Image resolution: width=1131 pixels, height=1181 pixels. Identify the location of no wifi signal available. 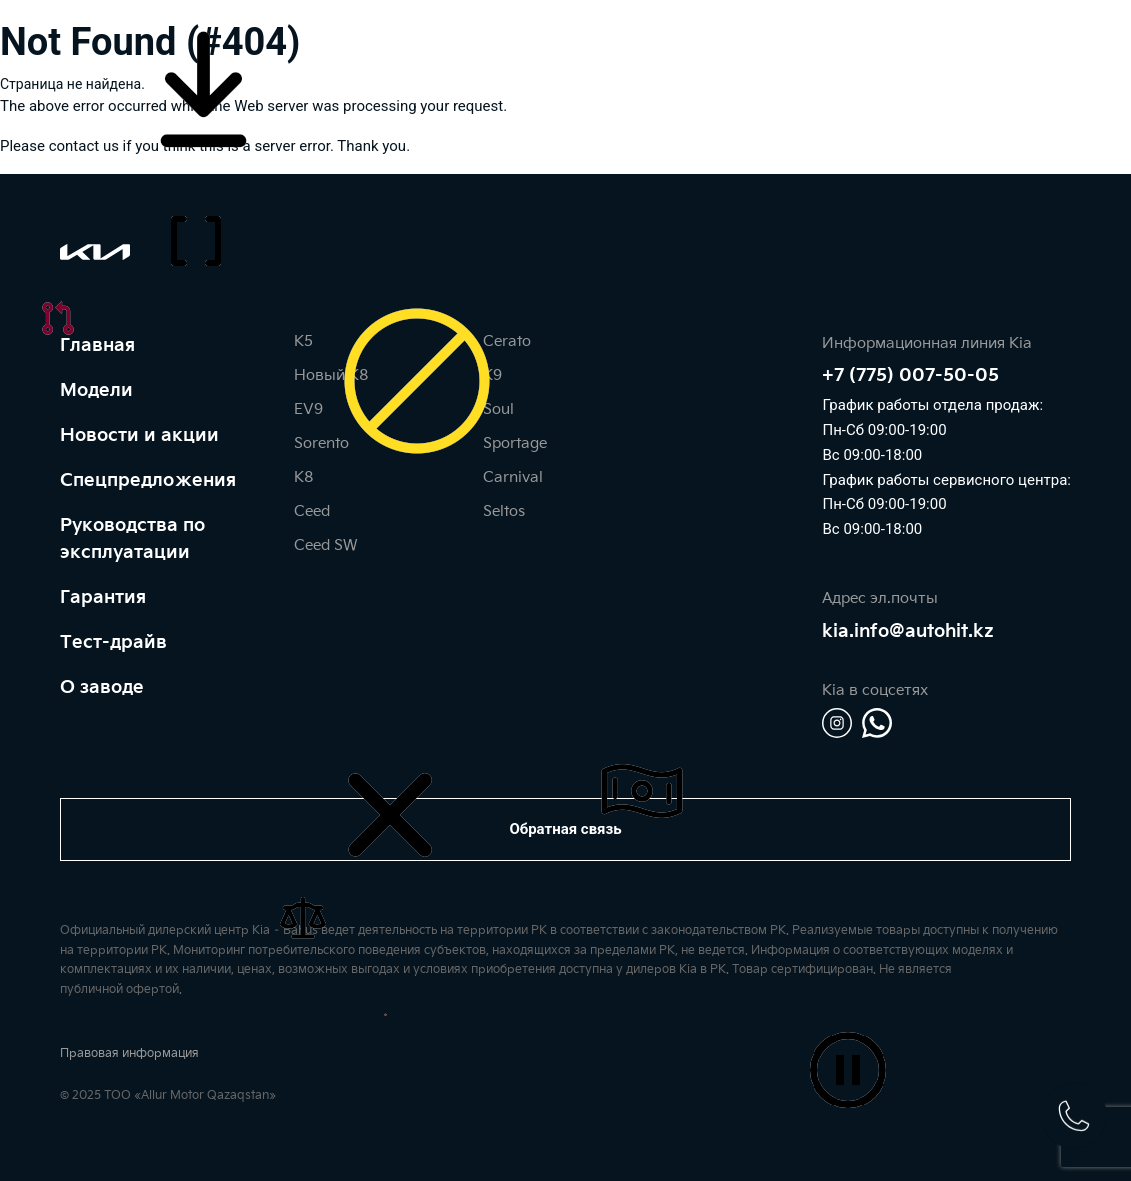
(385, 1005).